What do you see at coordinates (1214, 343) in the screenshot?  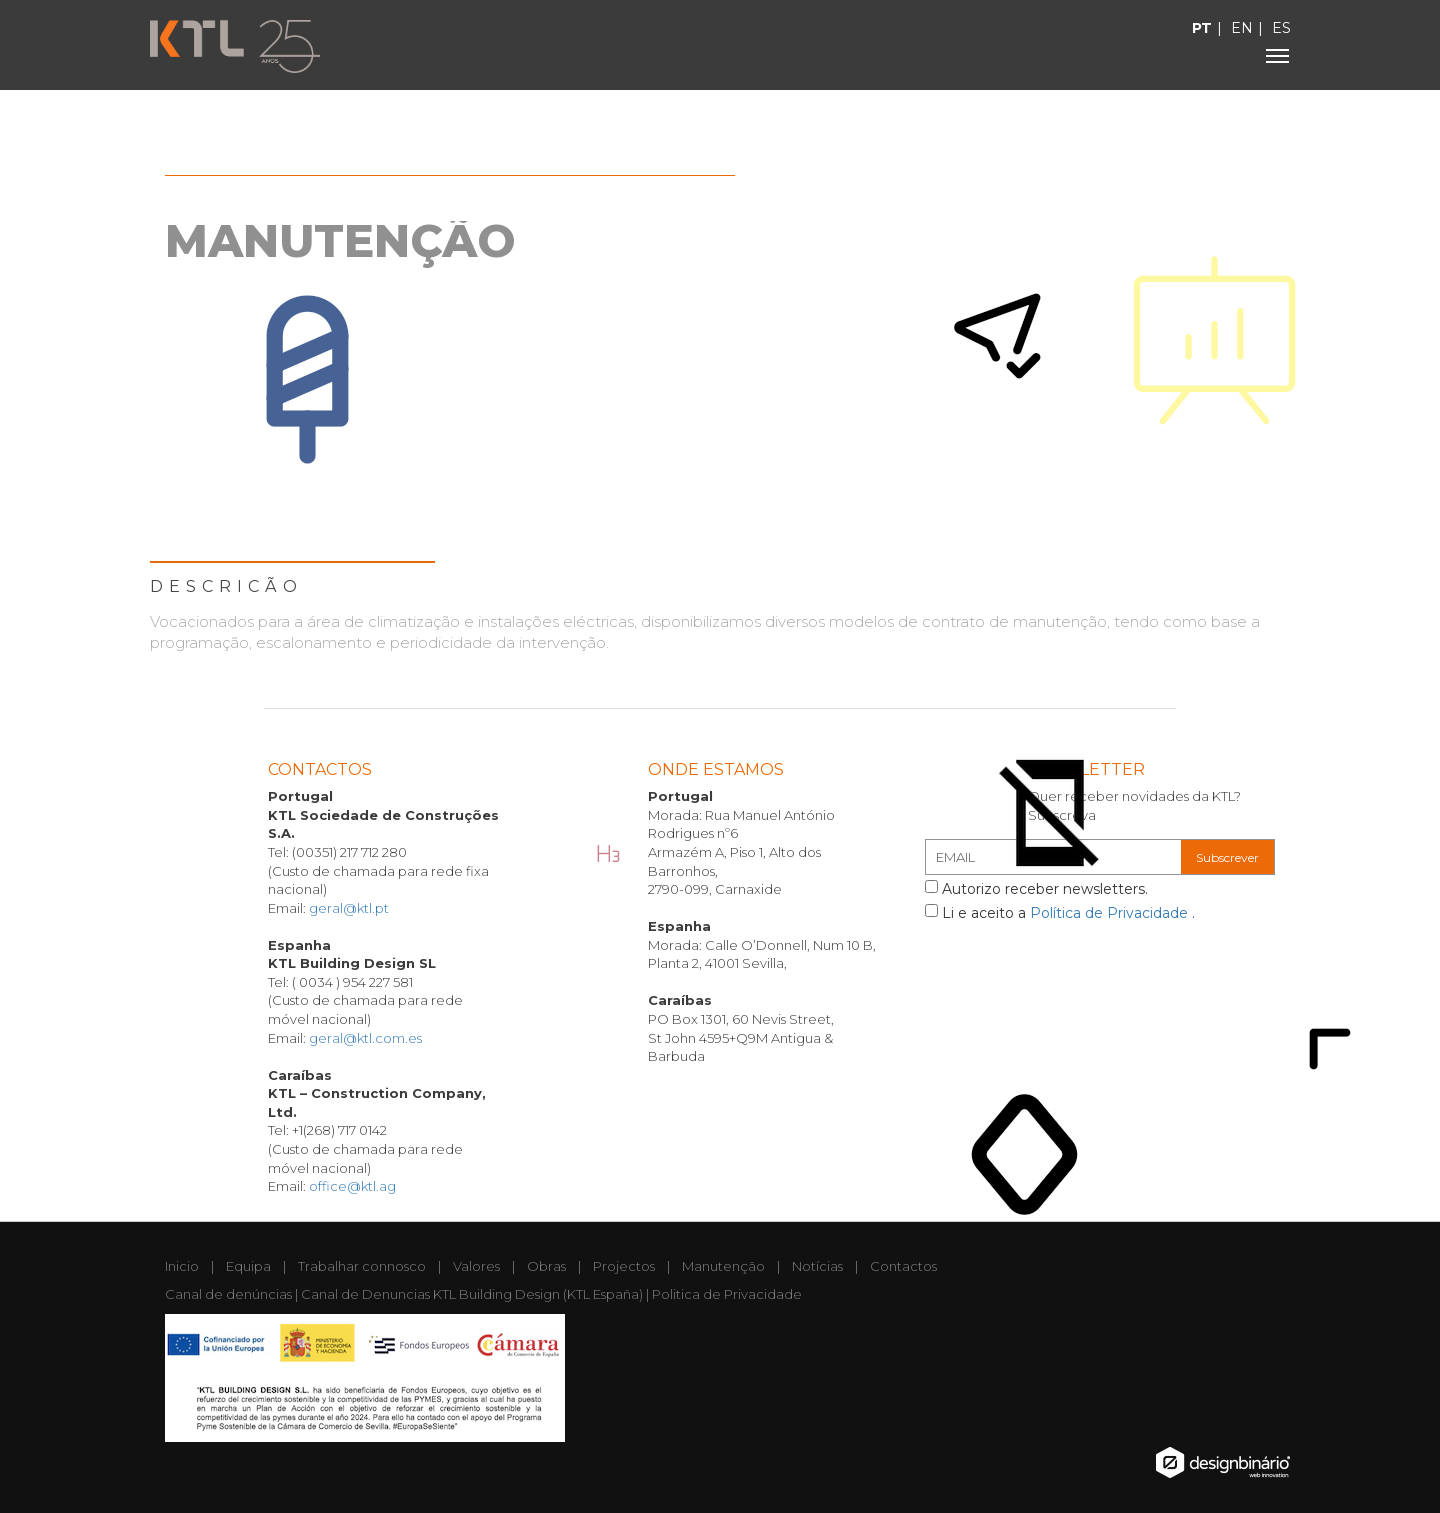 I see `view presentation with chart data` at bounding box center [1214, 343].